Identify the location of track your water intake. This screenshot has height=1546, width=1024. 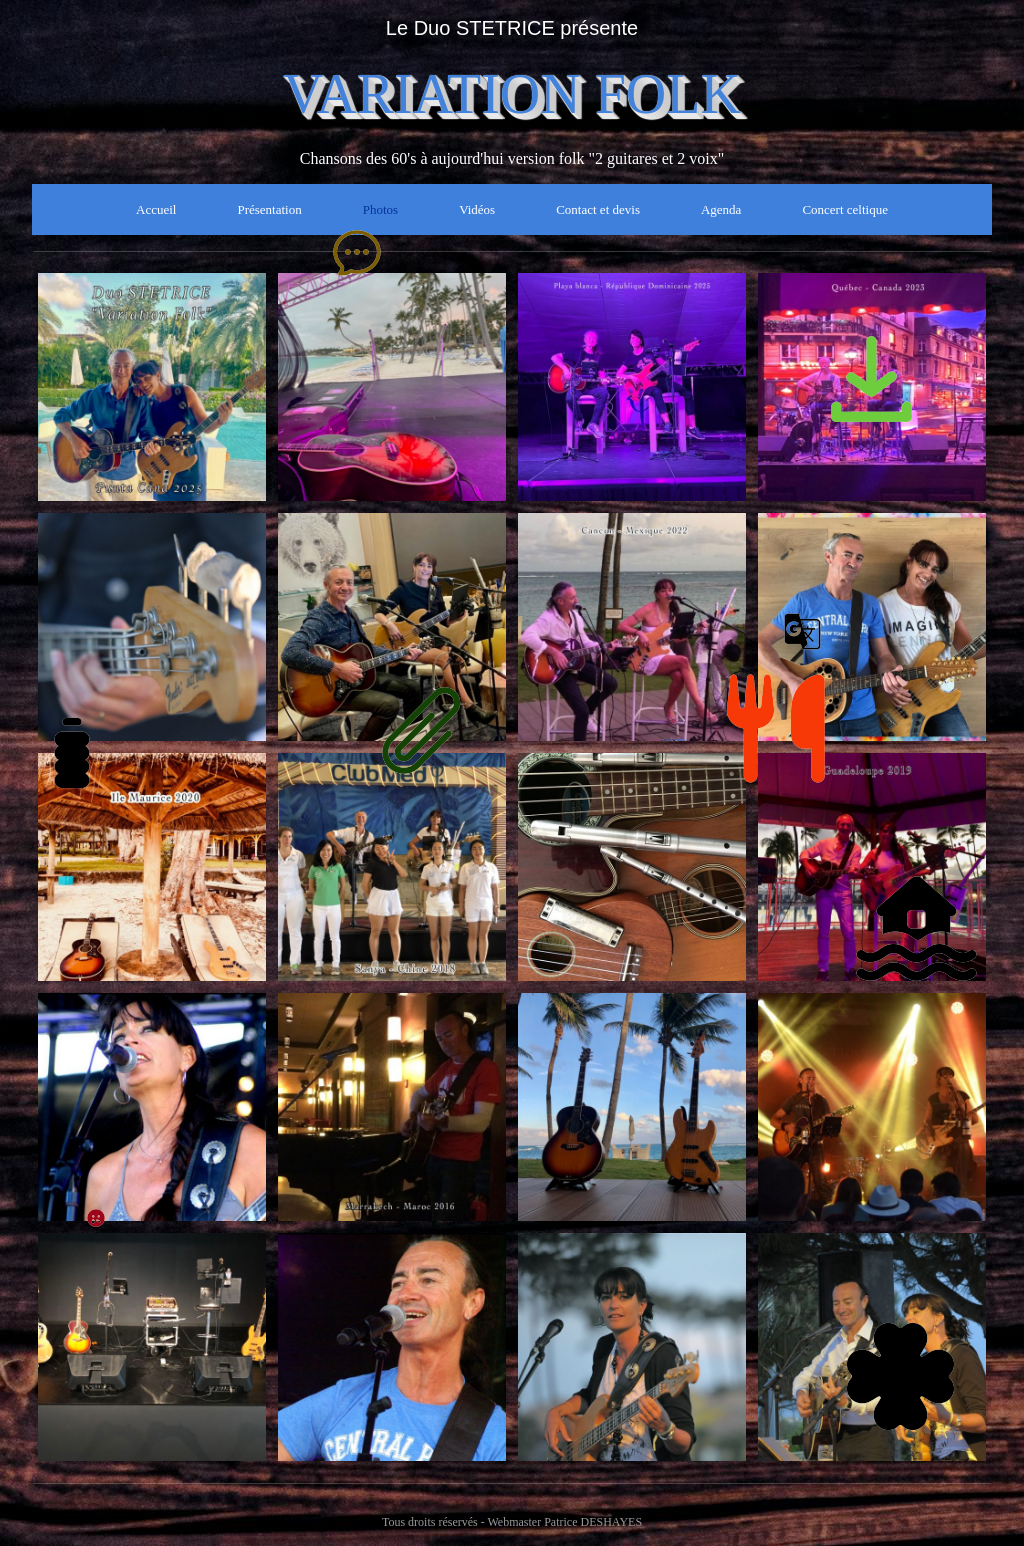
(72, 753).